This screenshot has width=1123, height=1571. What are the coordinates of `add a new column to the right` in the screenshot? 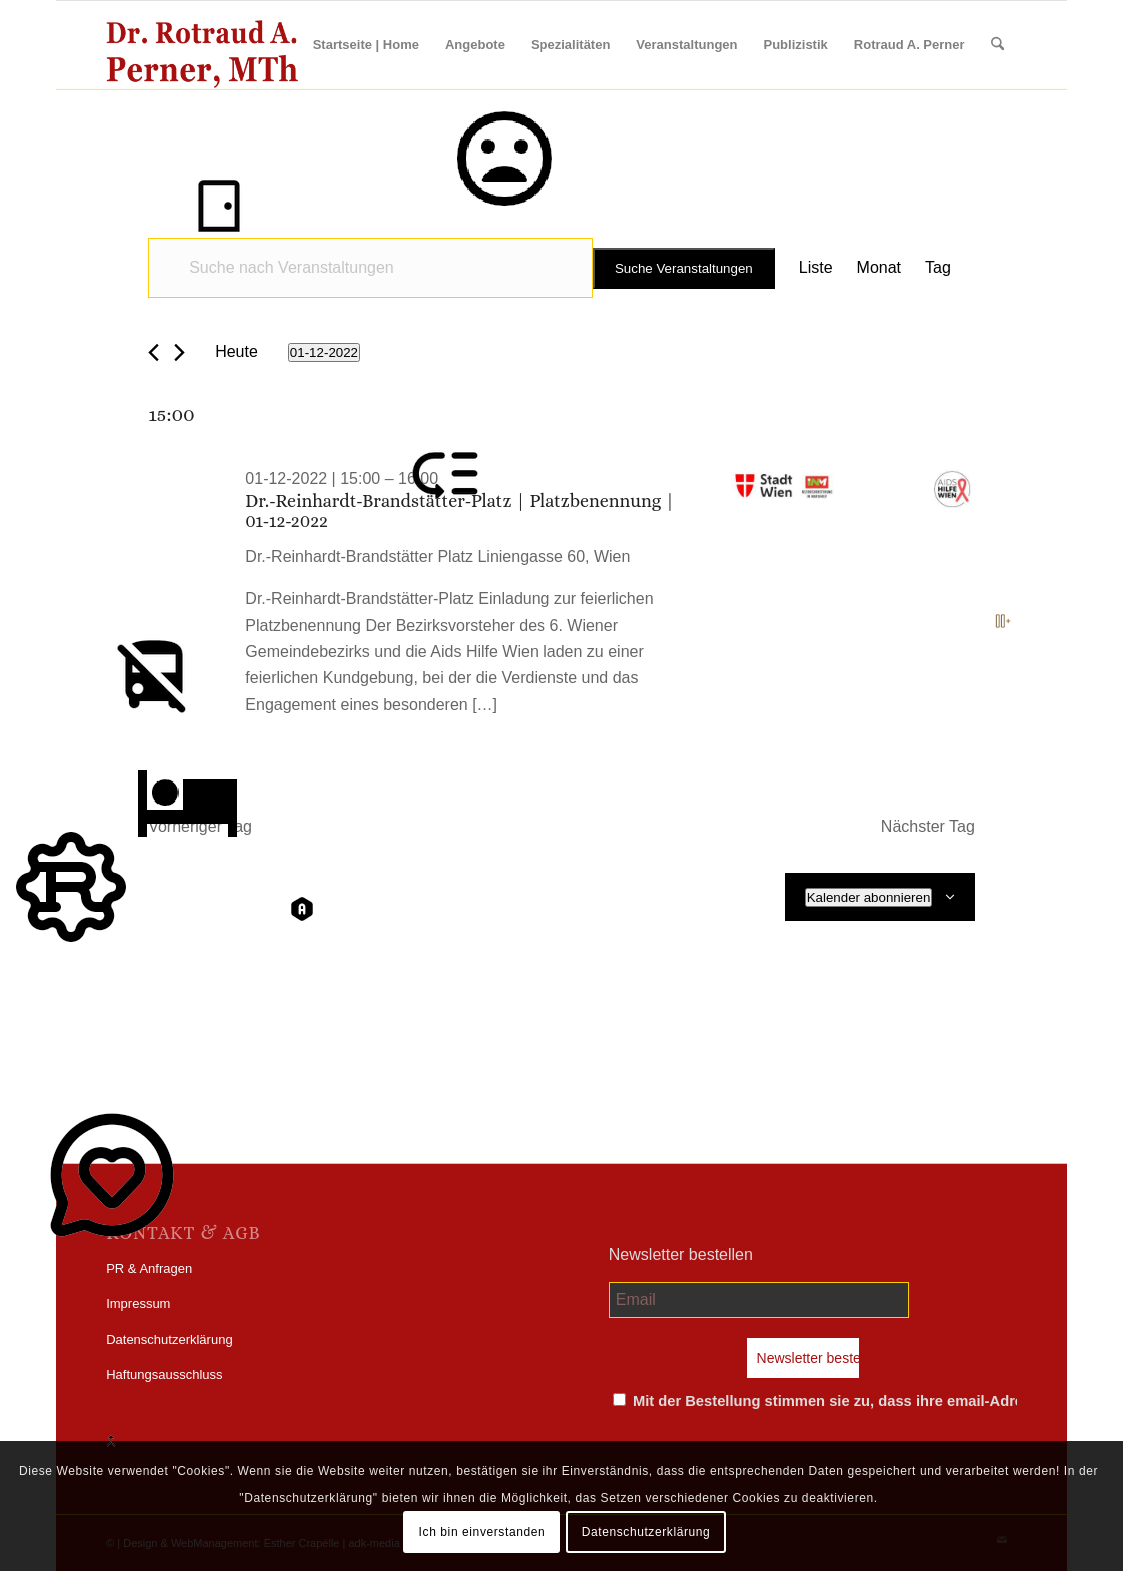 It's located at (1002, 621).